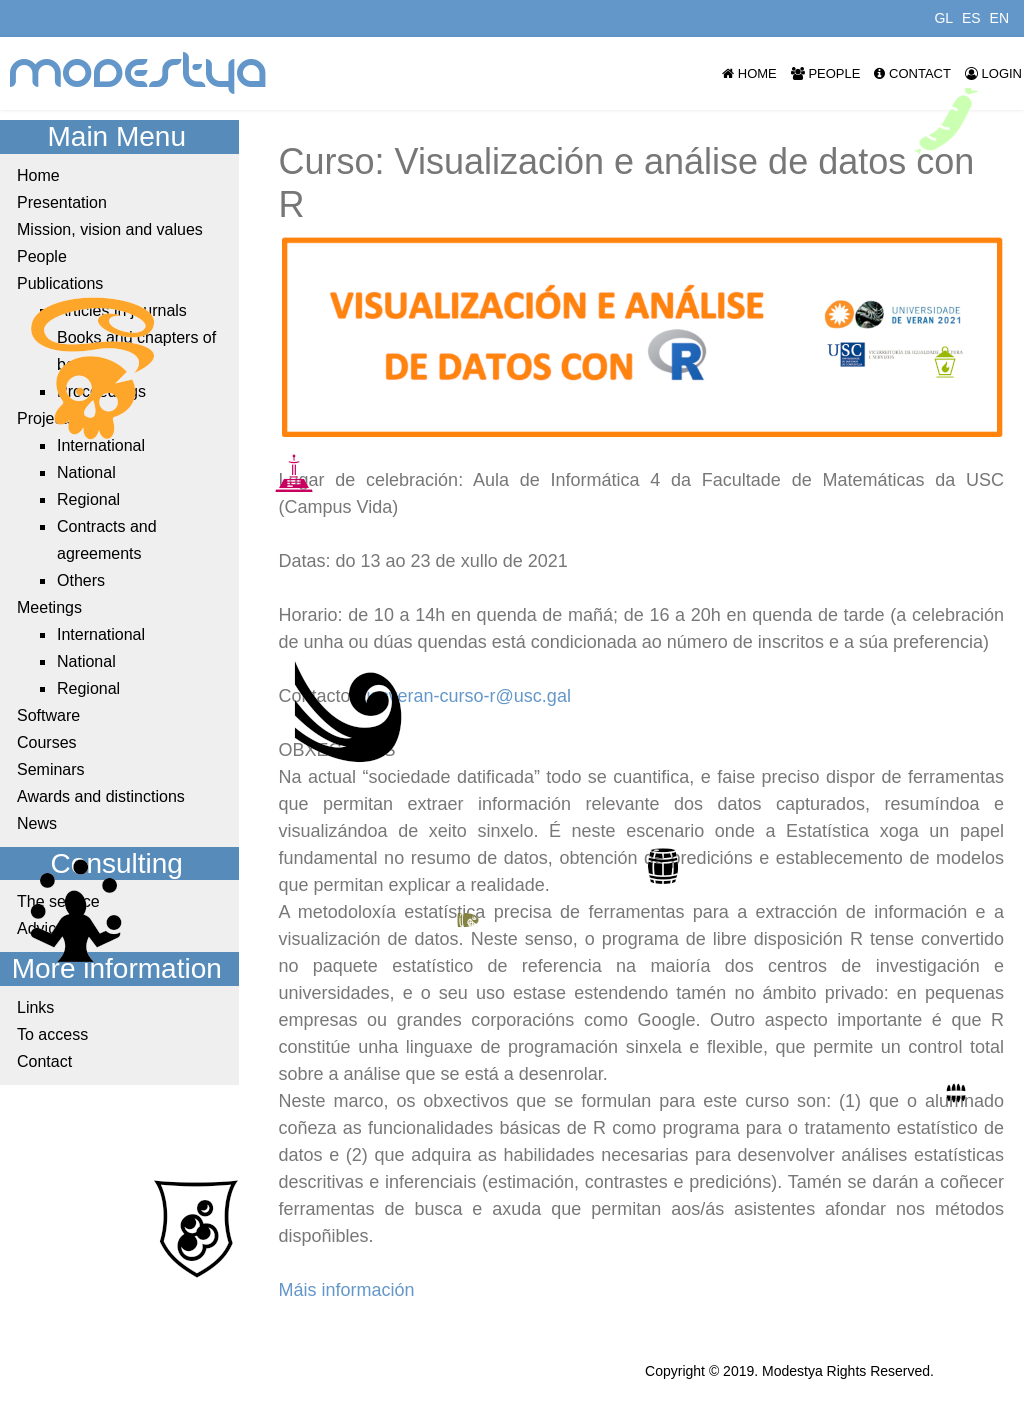 This screenshot has width=1024, height=1412. What do you see at coordinates (96, 368) in the screenshot?
I see `indicates a dazed or confused game state` at bounding box center [96, 368].